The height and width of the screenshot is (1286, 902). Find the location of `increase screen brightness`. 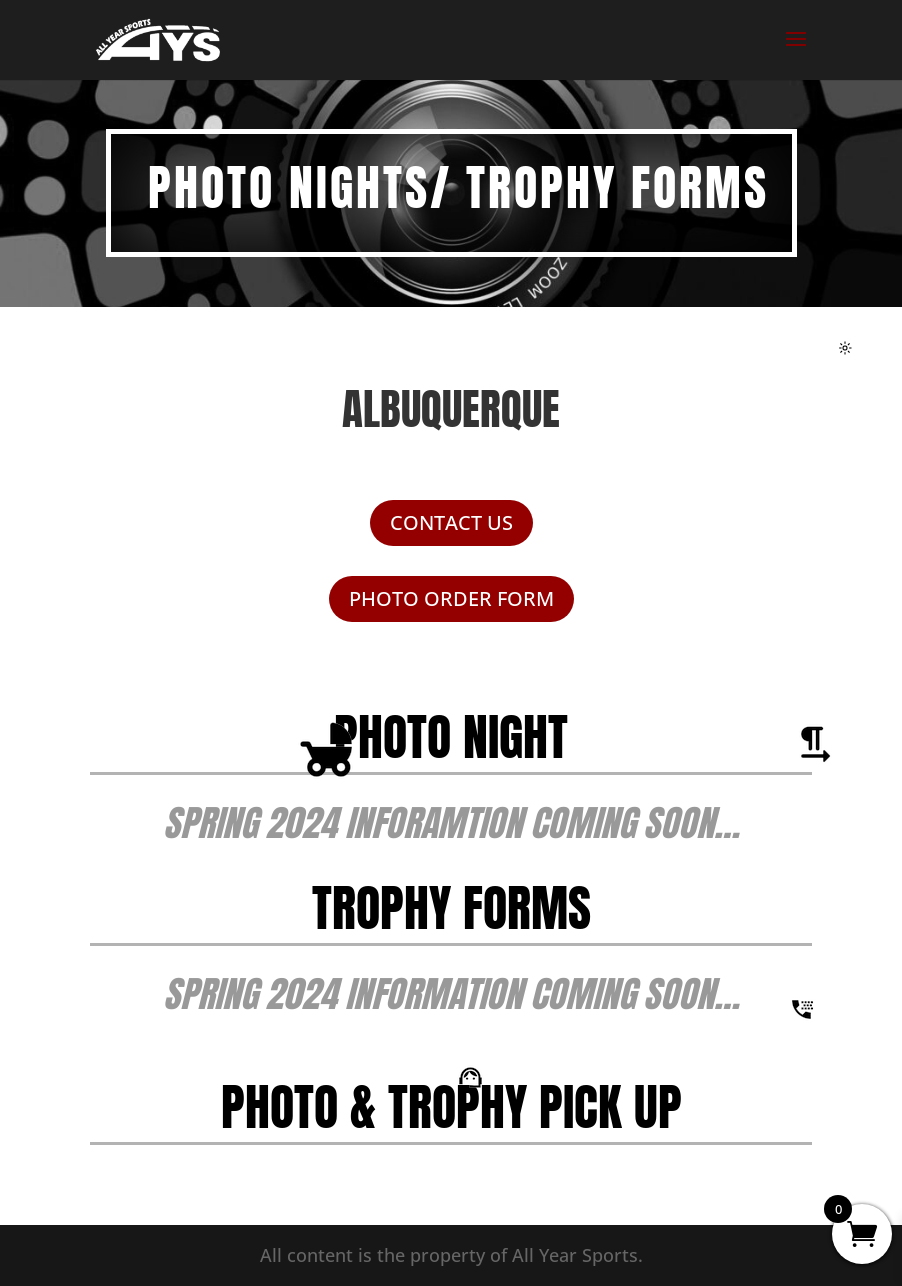

increase screen brightness is located at coordinates (845, 348).